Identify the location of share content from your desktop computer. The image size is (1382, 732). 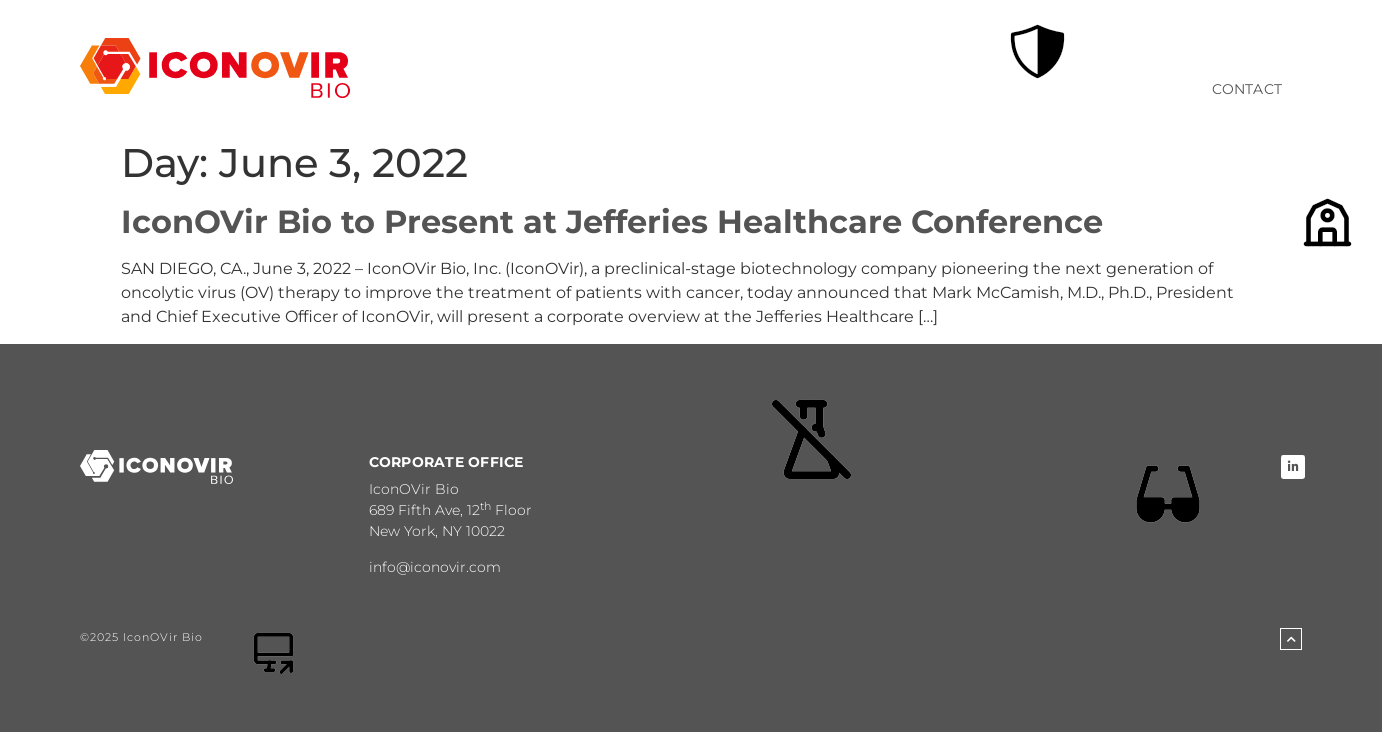
(273, 652).